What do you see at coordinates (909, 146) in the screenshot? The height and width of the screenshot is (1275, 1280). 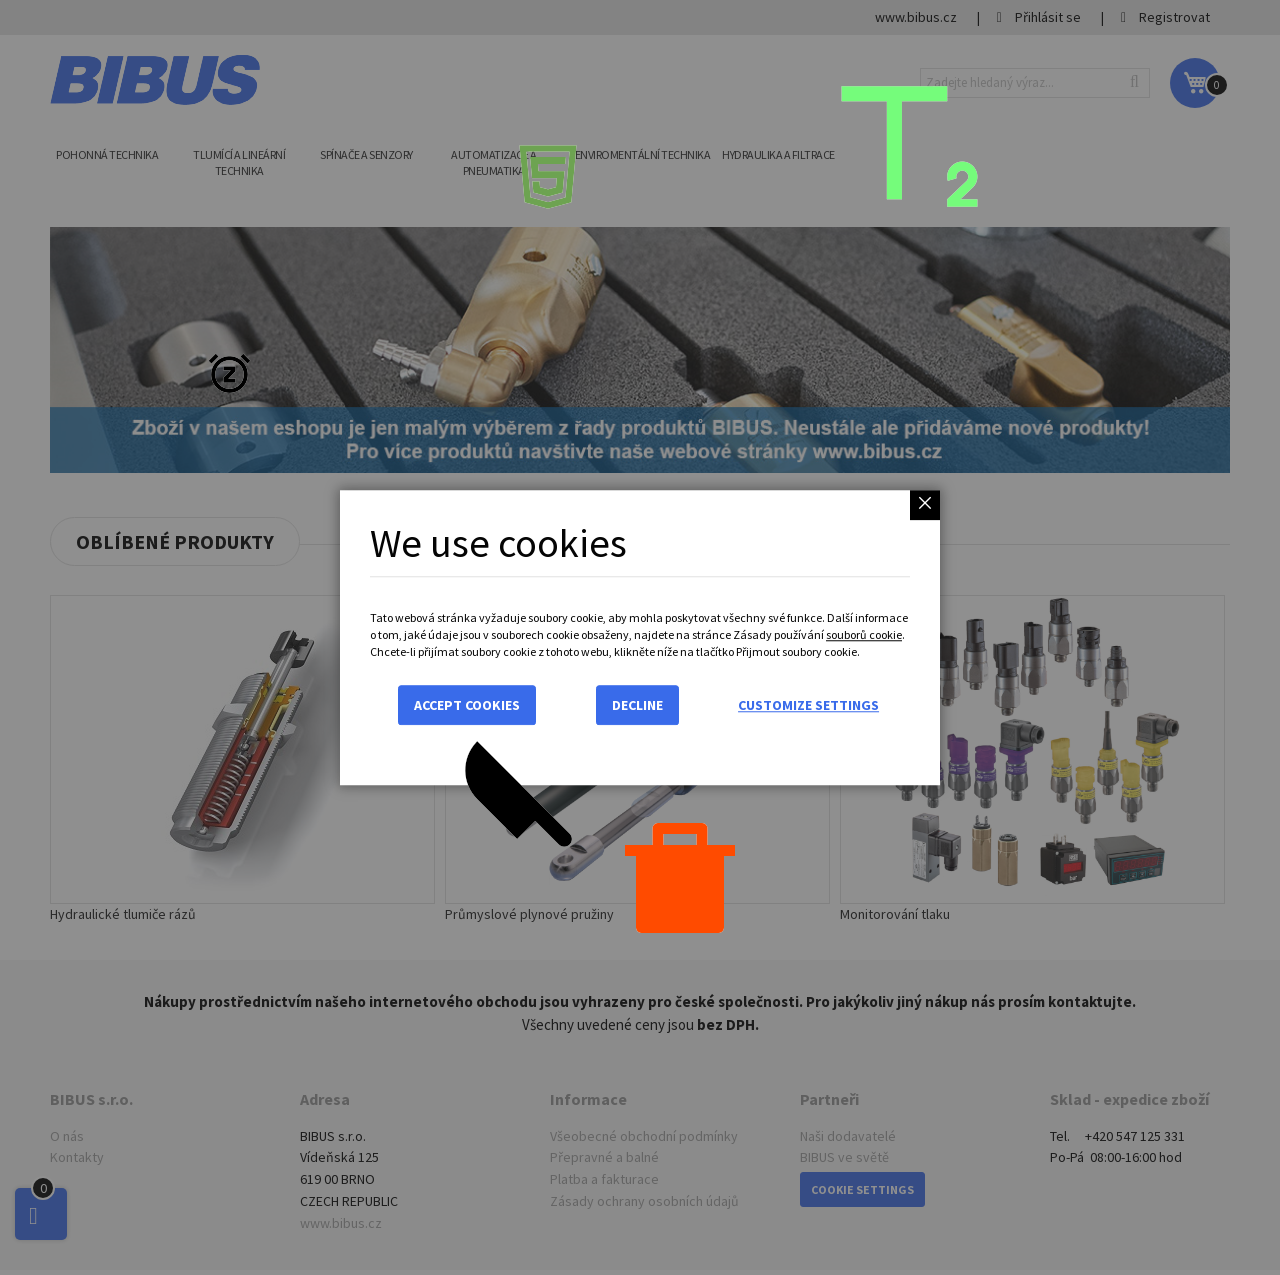 I see `format text as subscript` at bounding box center [909, 146].